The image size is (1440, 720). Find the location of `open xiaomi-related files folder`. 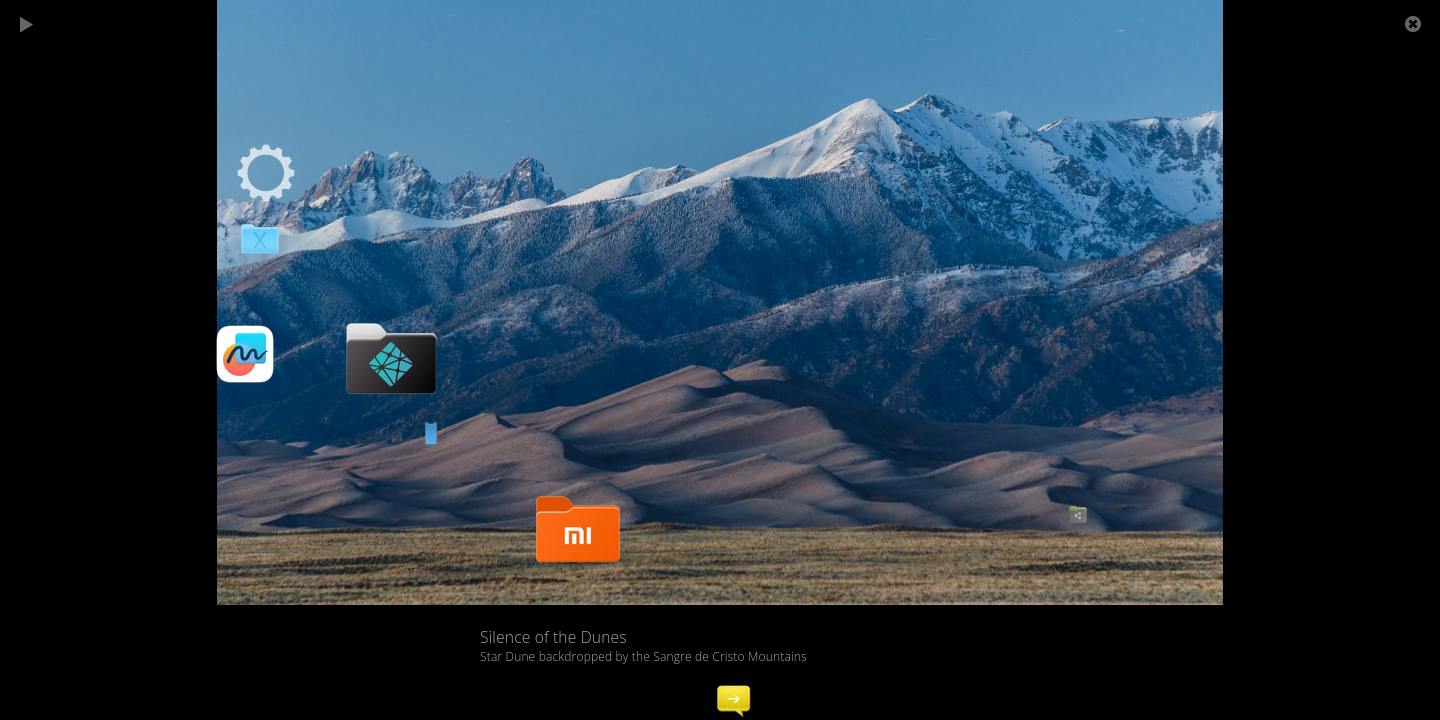

open xiaomi-related files folder is located at coordinates (577, 531).